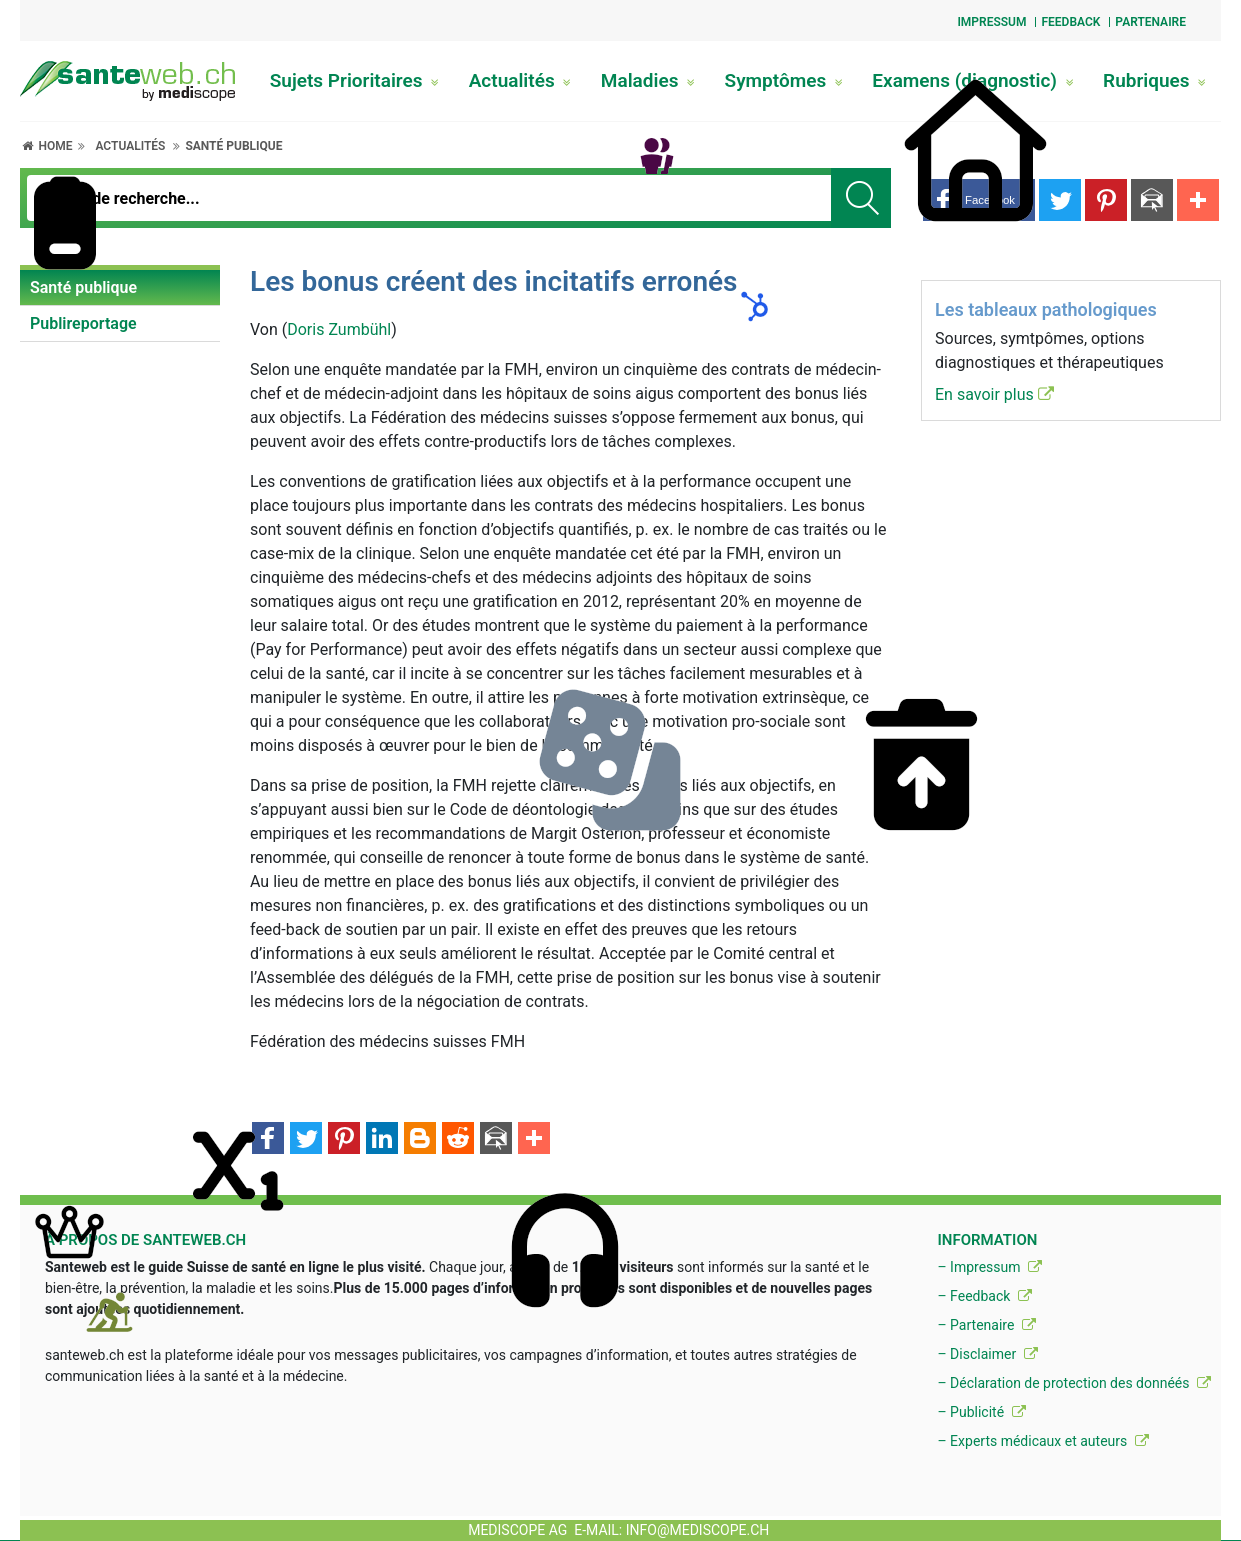  Describe the element at coordinates (109, 1311) in the screenshot. I see `access cross-country skiing trails or activities` at that location.